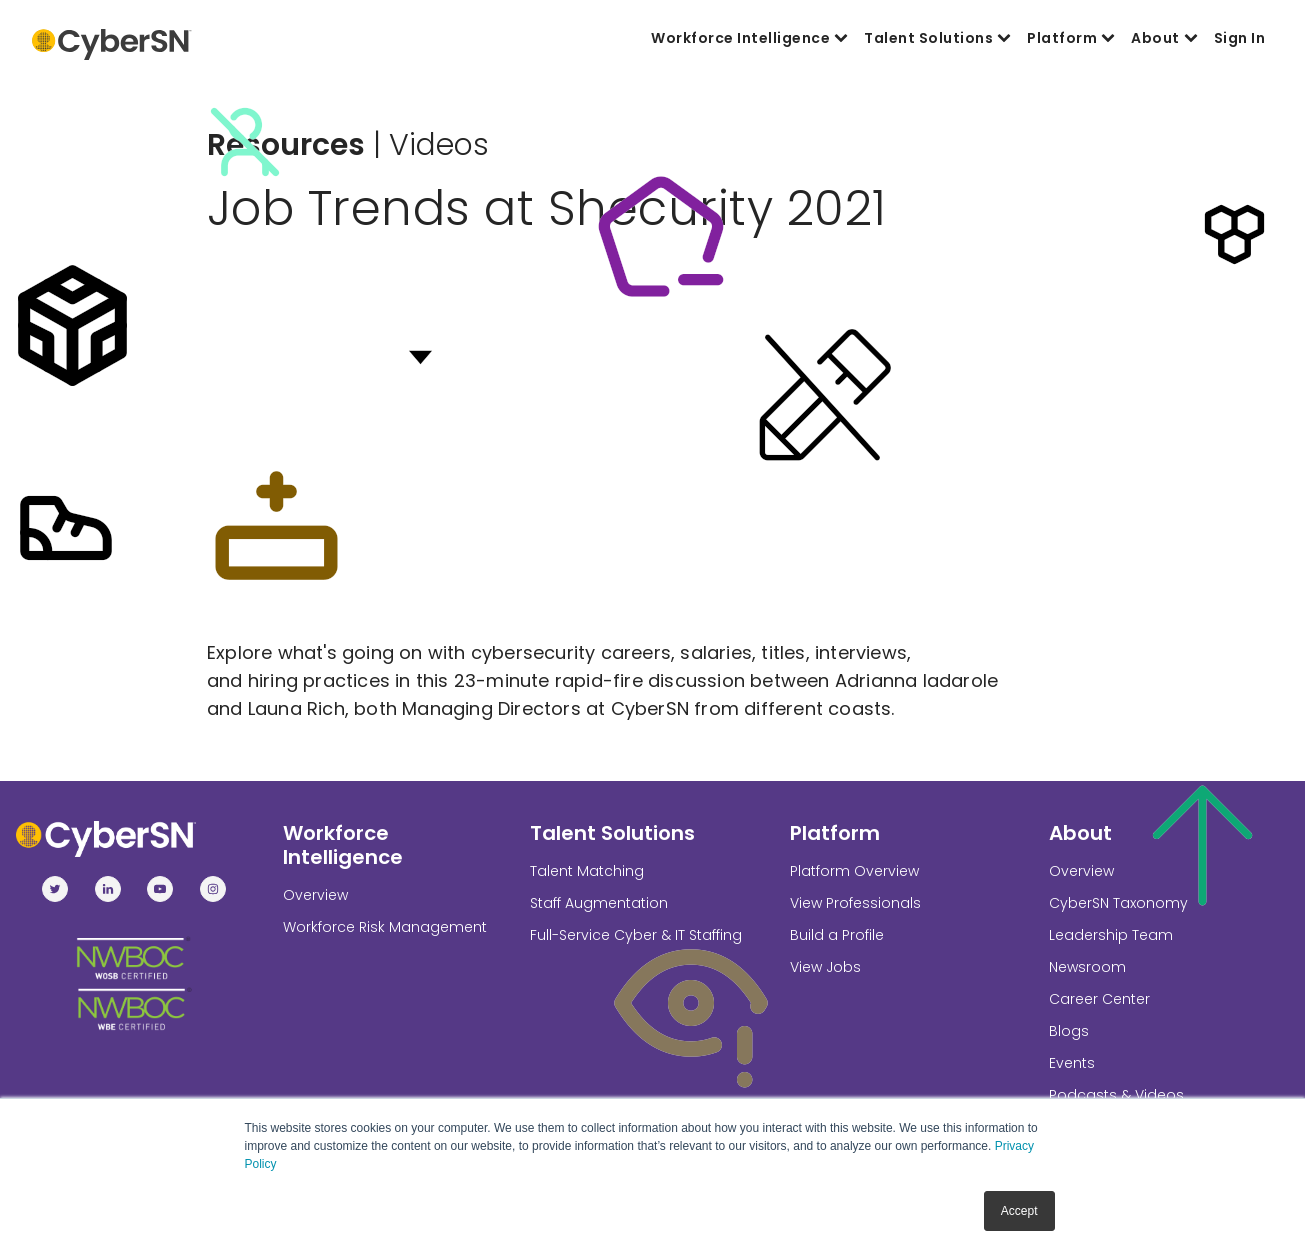  Describe the element at coordinates (1202, 845) in the screenshot. I see `scroll to top of page` at that location.